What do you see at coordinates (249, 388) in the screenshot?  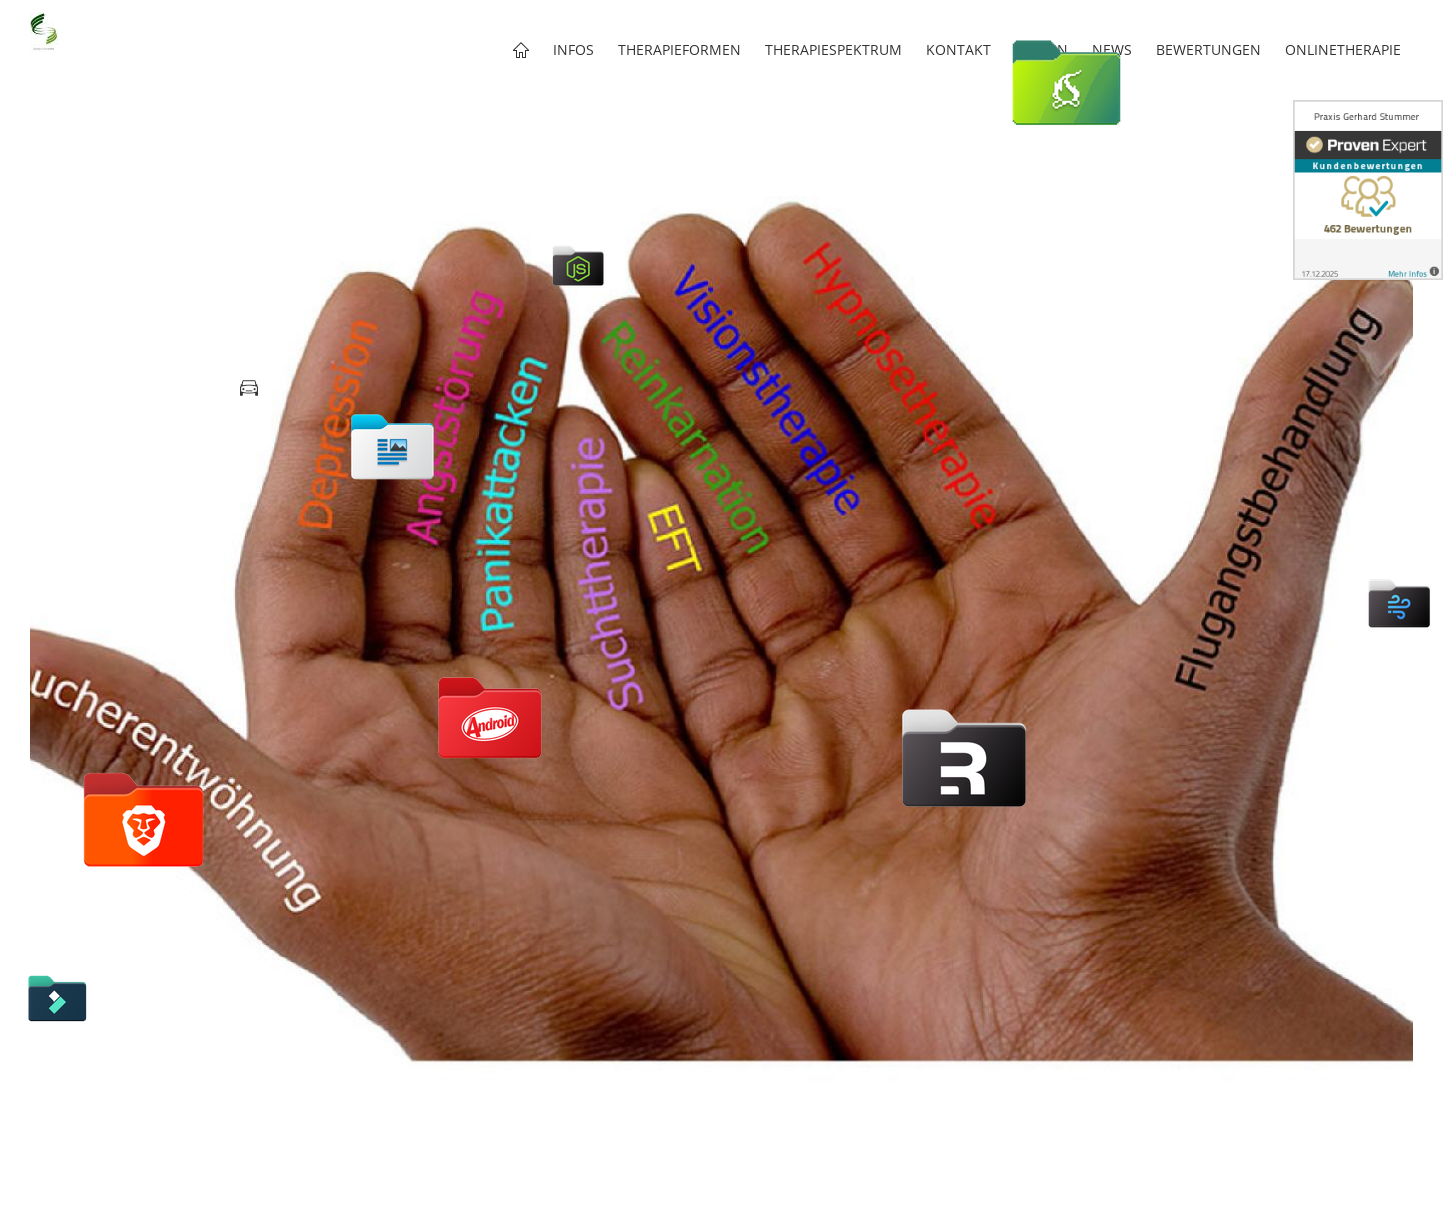 I see `access travel and transportation emoji` at bounding box center [249, 388].